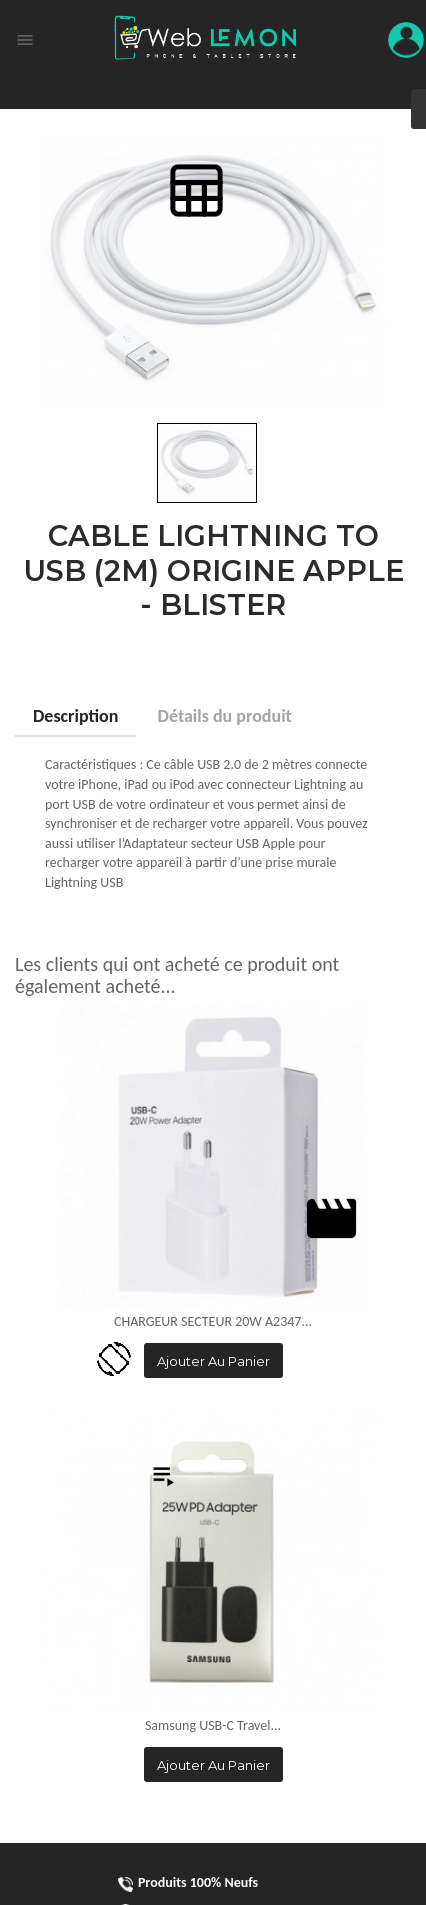 This screenshot has height=1905, width=426. What do you see at coordinates (196, 190) in the screenshot?
I see `open spreadsheet or data table` at bounding box center [196, 190].